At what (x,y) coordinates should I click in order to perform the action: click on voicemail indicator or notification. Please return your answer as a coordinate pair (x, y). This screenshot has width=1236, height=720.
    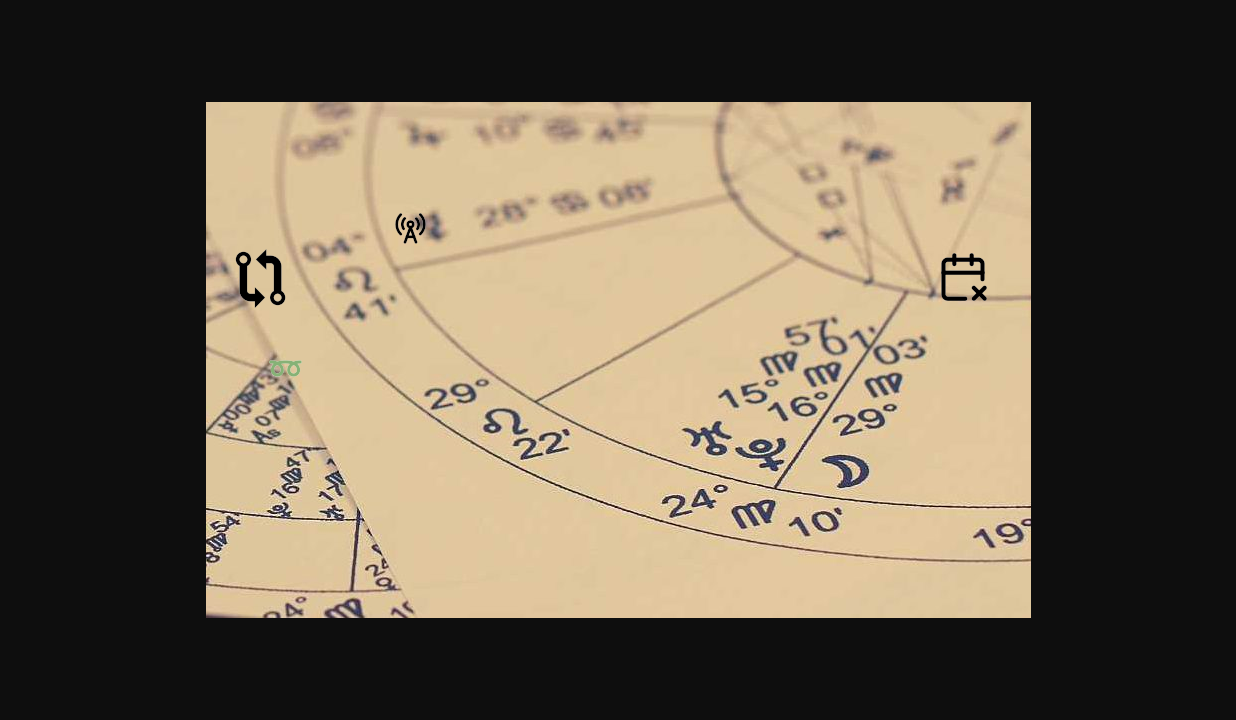
    Looking at the image, I should click on (285, 368).